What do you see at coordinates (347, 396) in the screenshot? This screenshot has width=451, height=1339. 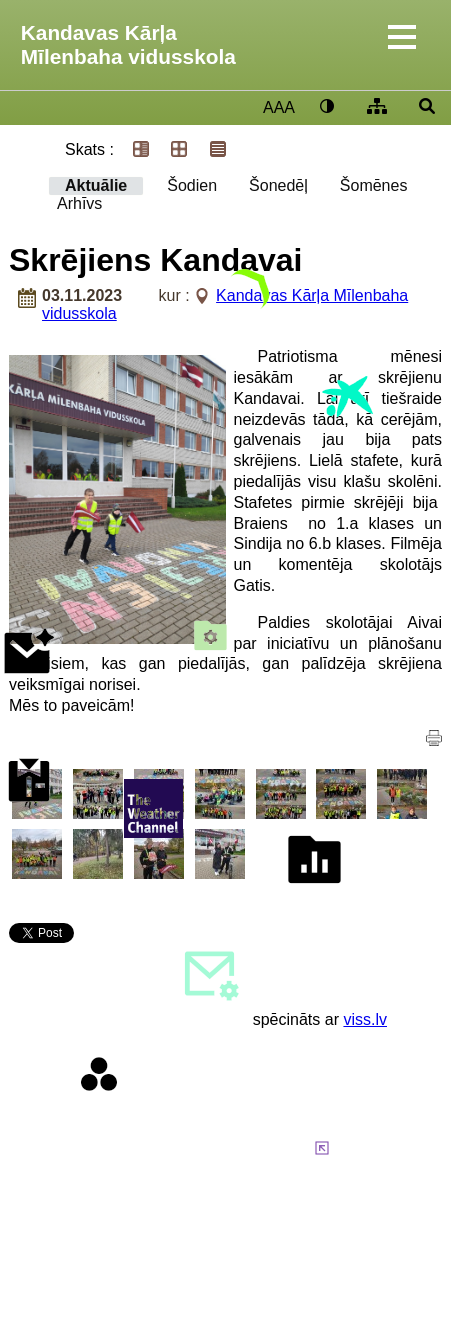 I see `open the CaixaBank mobile banking app` at bounding box center [347, 396].